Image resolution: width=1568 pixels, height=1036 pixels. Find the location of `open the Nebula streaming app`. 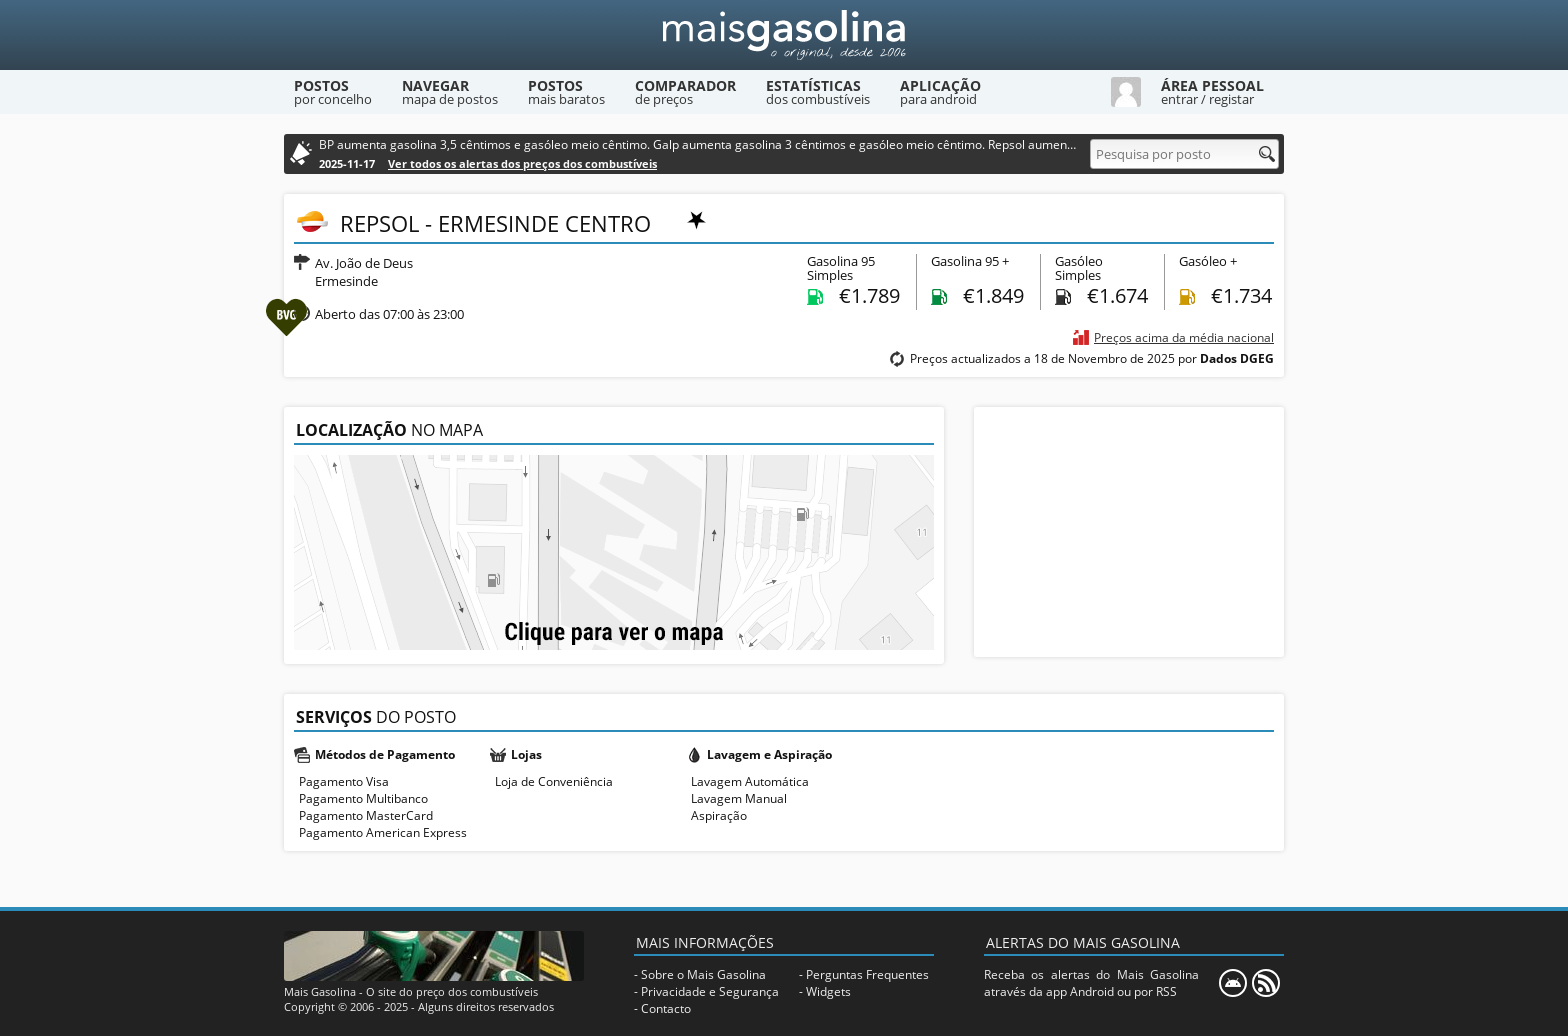

open the Nebula streaming app is located at coordinates (696, 220).